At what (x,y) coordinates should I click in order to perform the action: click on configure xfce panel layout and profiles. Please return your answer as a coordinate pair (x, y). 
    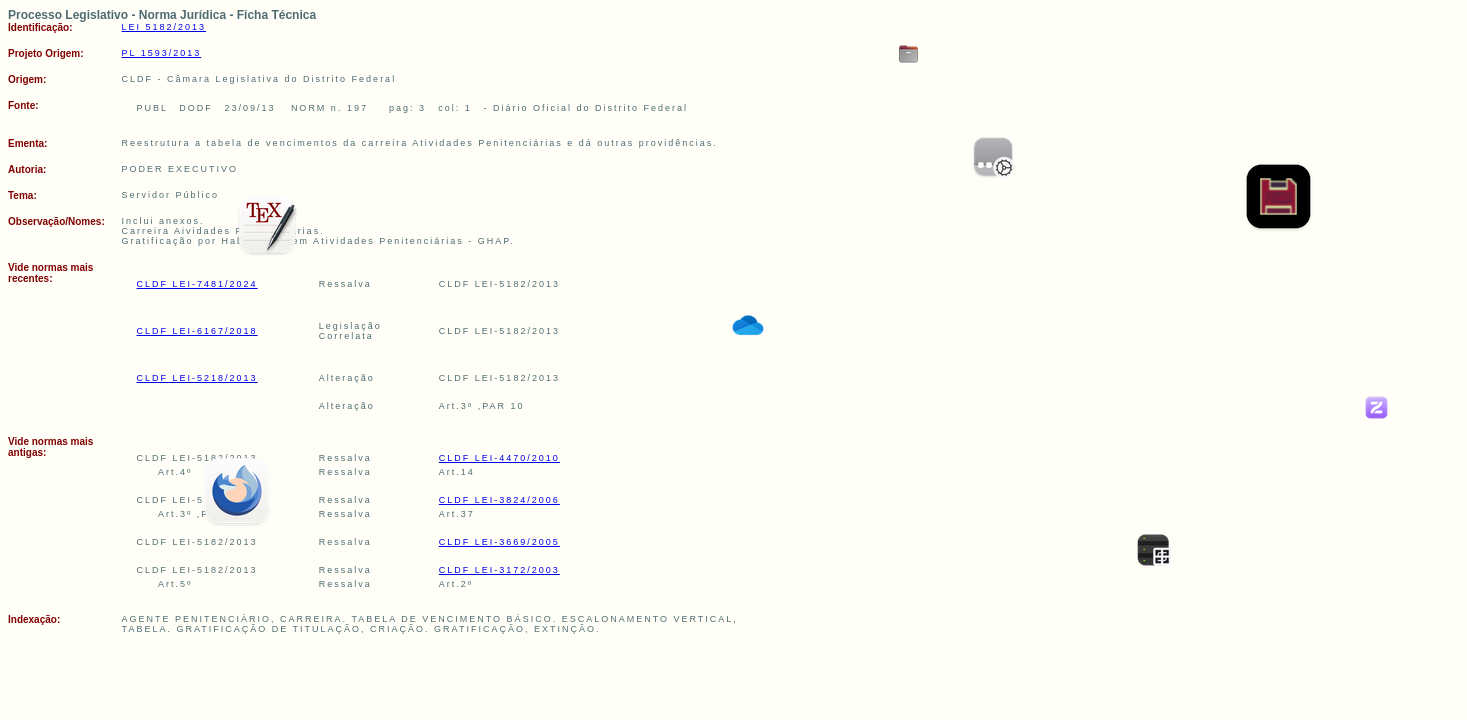
    Looking at the image, I should click on (993, 157).